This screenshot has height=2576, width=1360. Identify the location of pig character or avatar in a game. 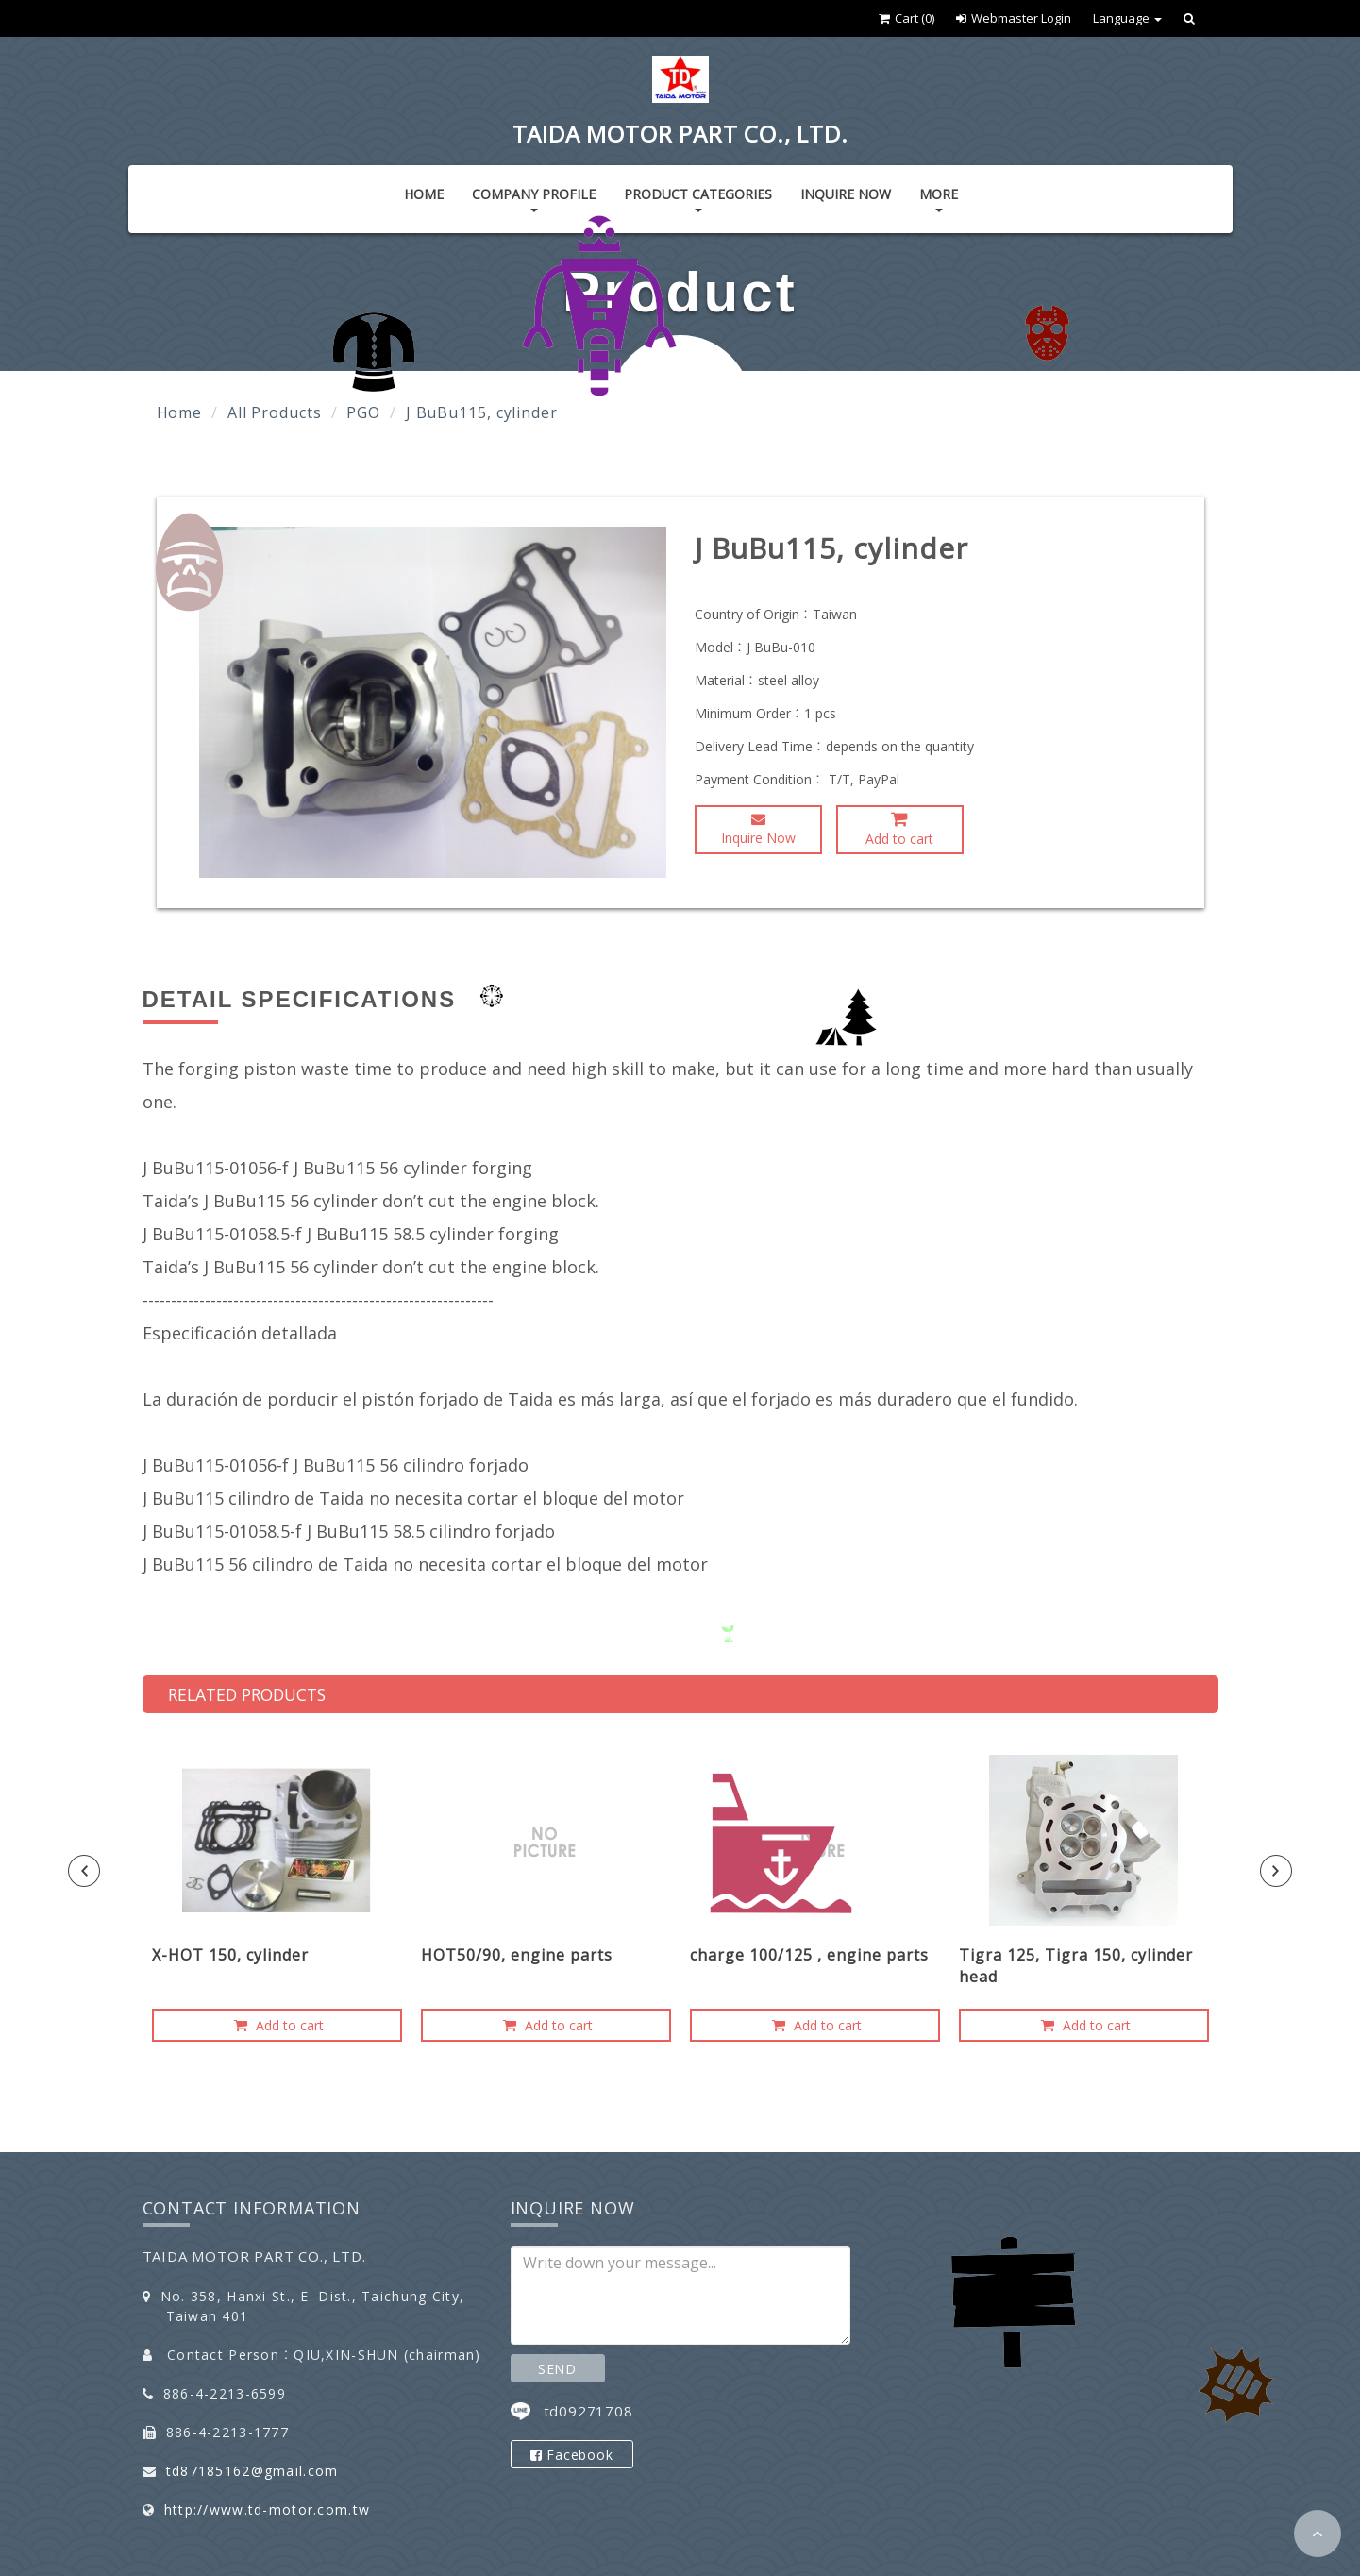
(191, 562).